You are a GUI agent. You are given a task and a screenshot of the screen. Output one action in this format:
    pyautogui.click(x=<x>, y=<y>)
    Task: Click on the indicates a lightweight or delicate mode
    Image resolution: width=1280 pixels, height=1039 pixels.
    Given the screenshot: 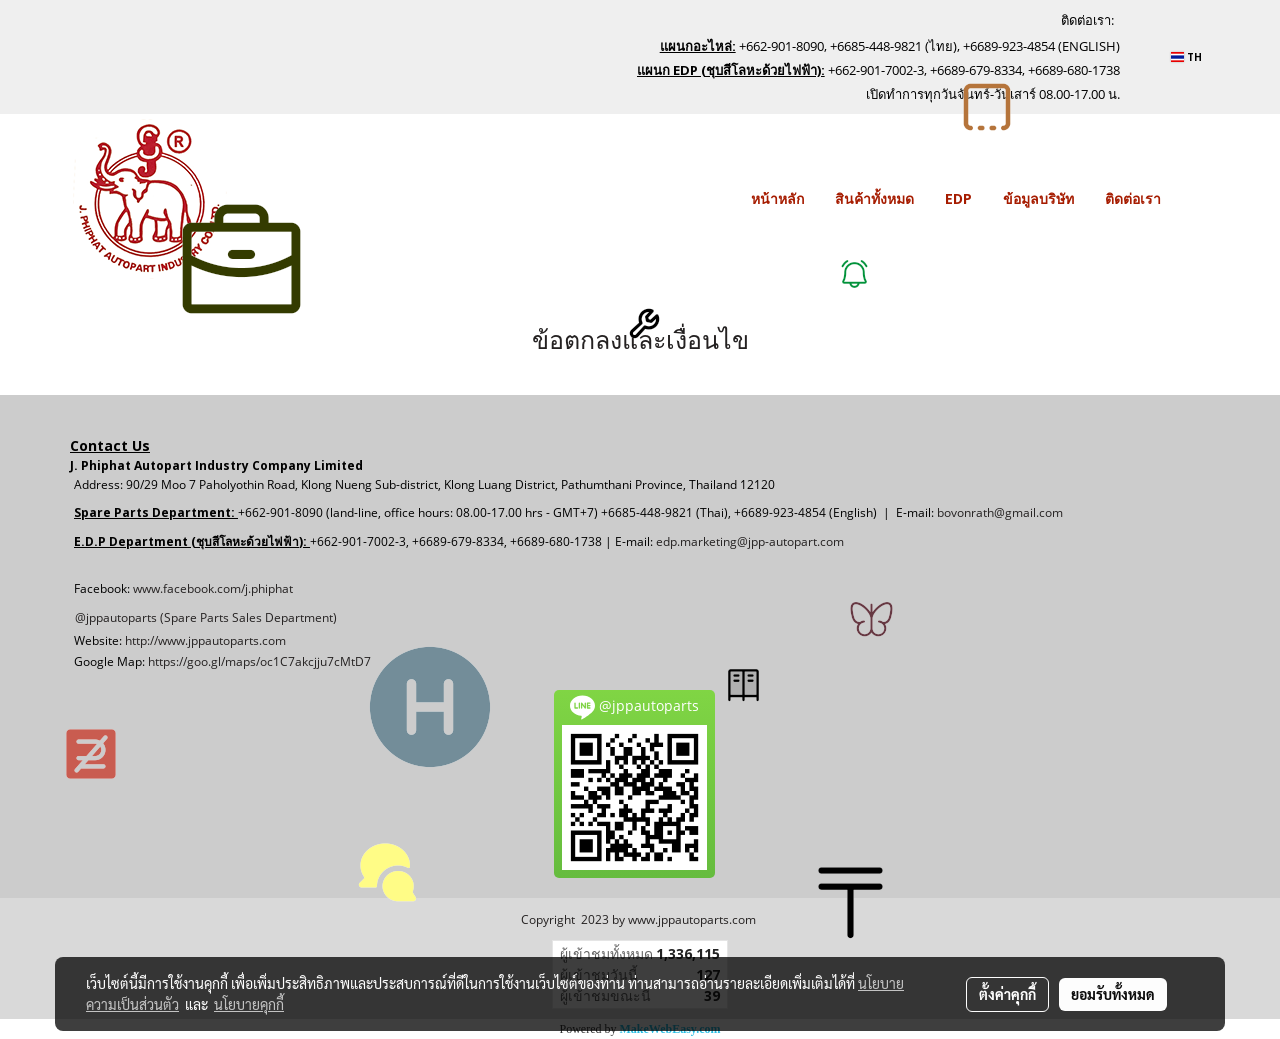 What is the action you would take?
    pyautogui.click(x=871, y=618)
    